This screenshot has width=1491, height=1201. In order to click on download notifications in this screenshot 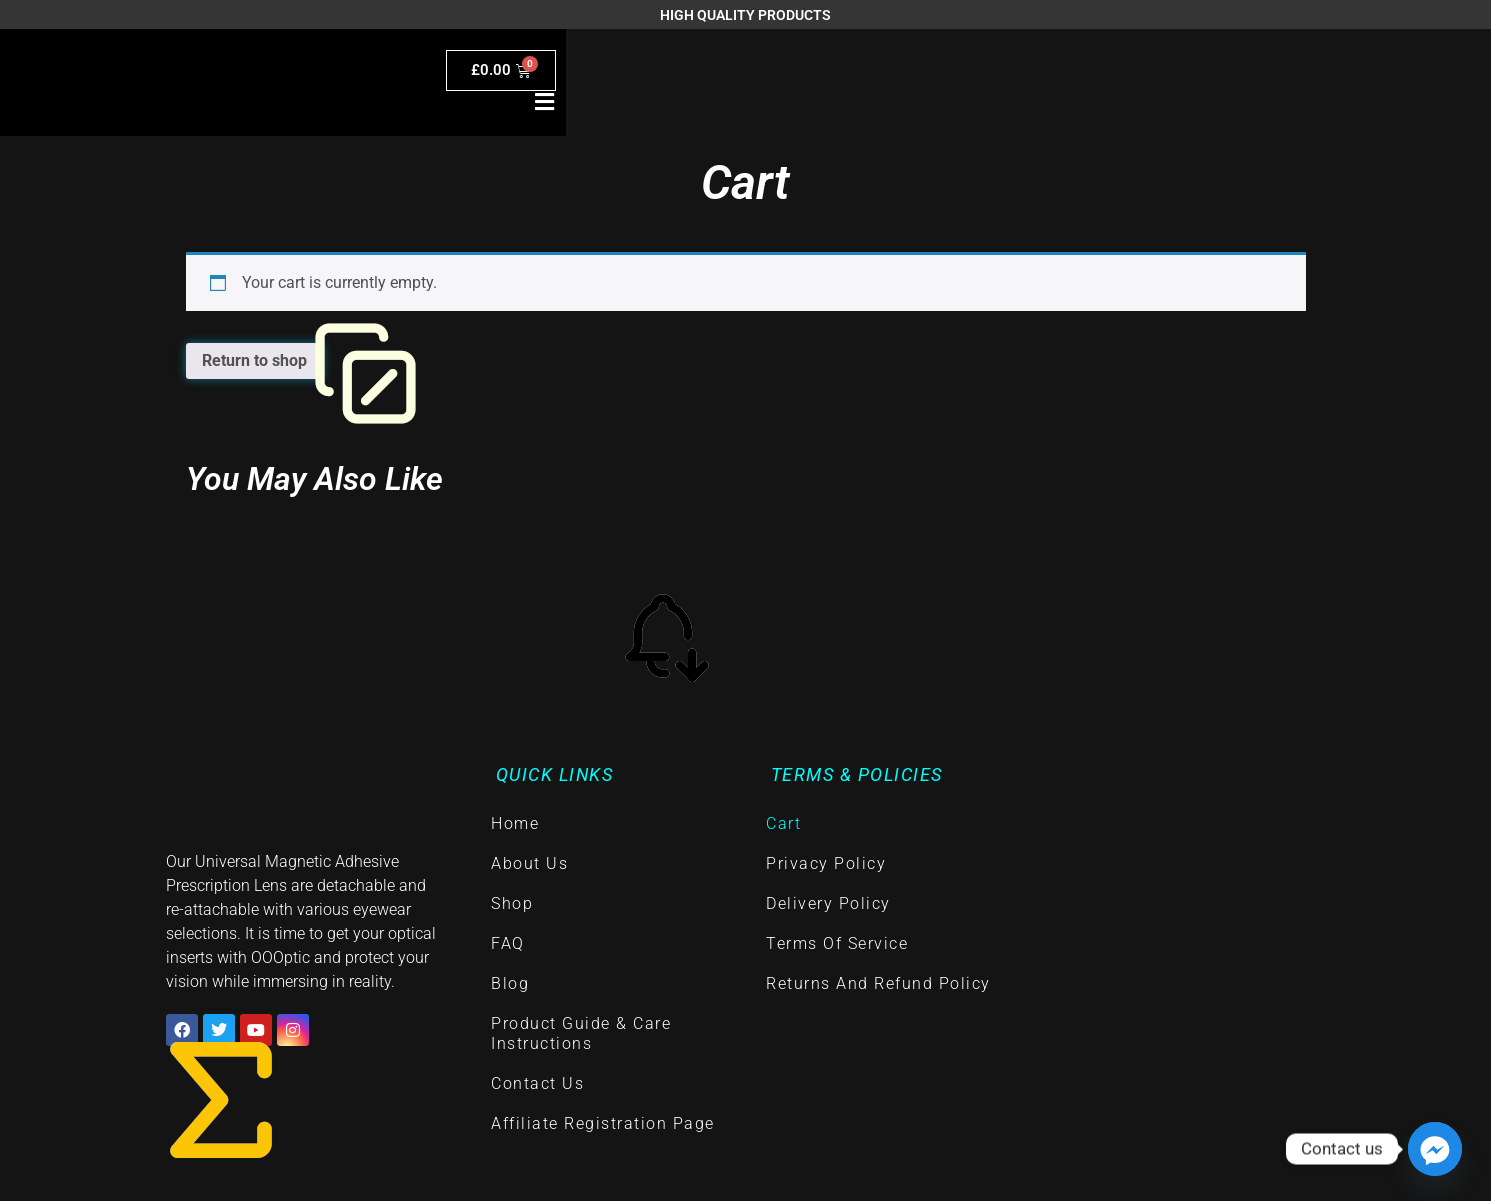, I will do `click(663, 636)`.